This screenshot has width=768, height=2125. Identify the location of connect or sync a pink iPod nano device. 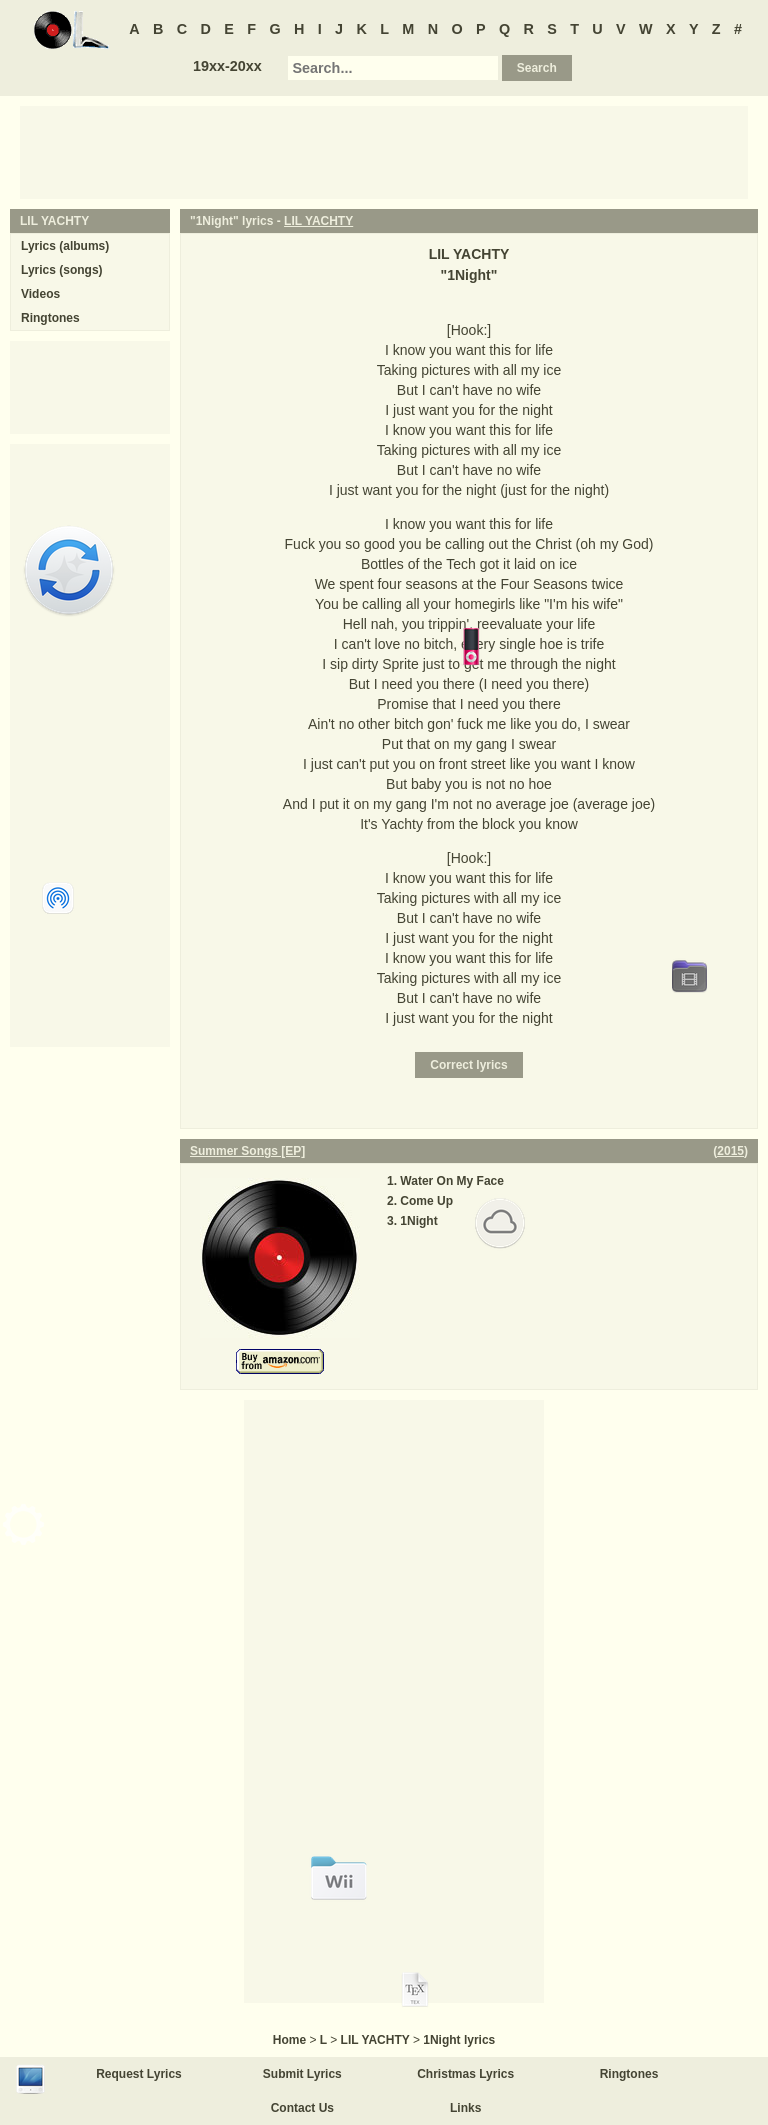
(471, 647).